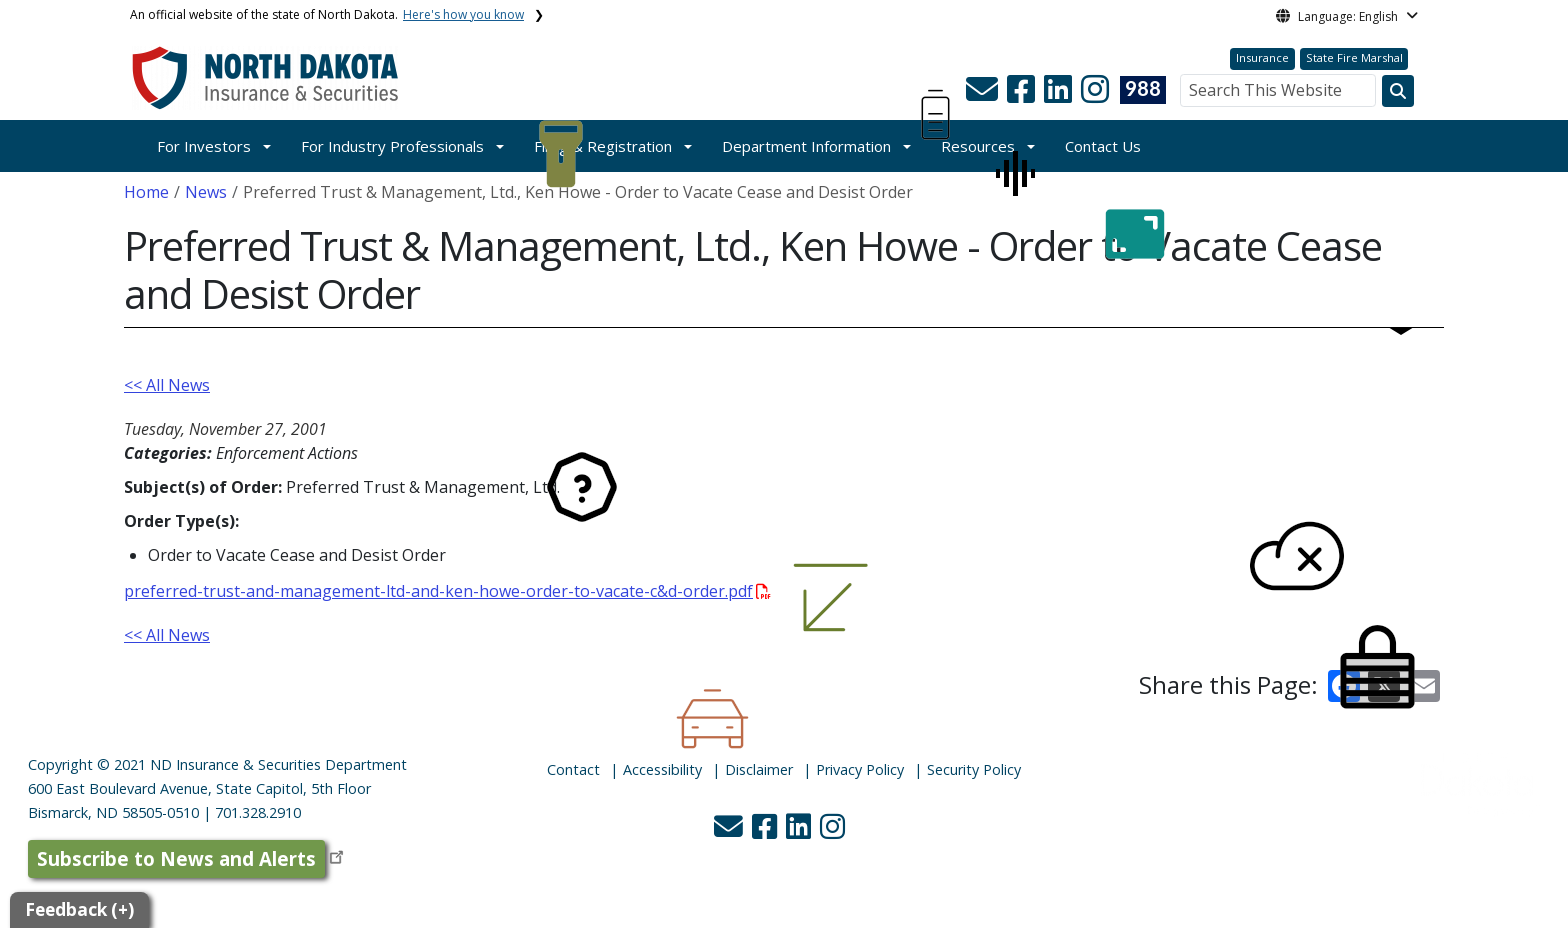  What do you see at coordinates (1015, 173) in the screenshot?
I see `access audio equalizer settings` at bounding box center [1015, 173].